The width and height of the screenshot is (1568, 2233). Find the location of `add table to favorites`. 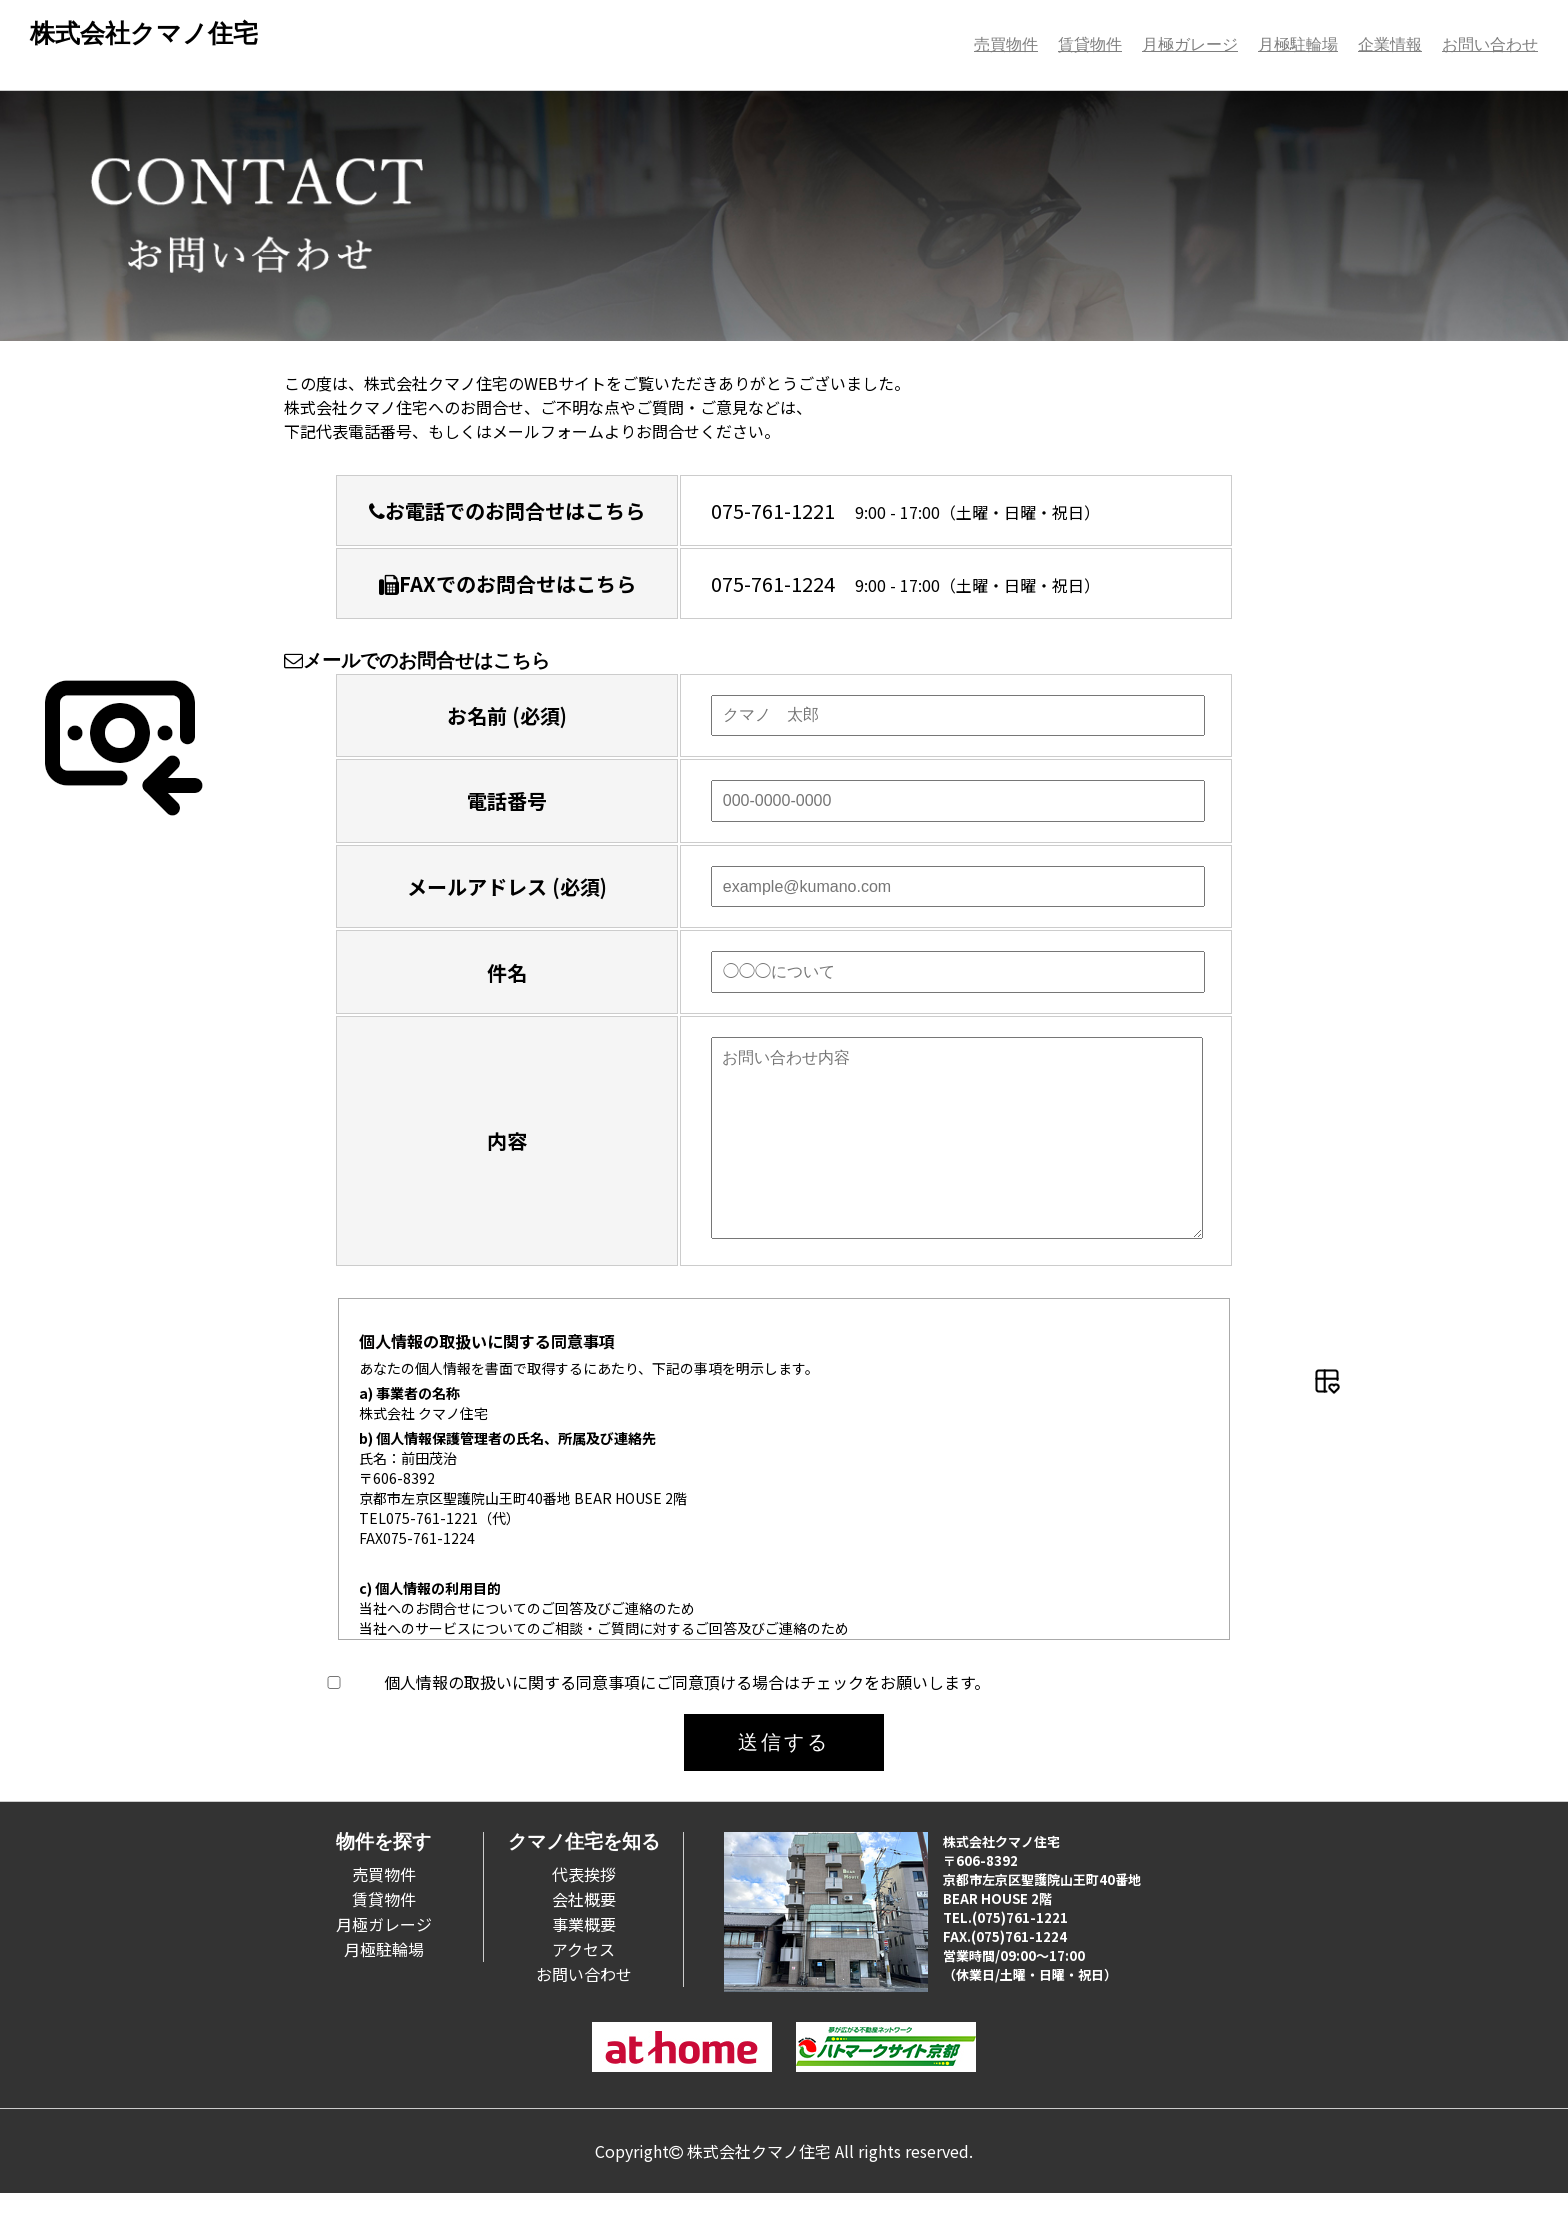

add table to favorites is located at coordinates (1327, 1381).